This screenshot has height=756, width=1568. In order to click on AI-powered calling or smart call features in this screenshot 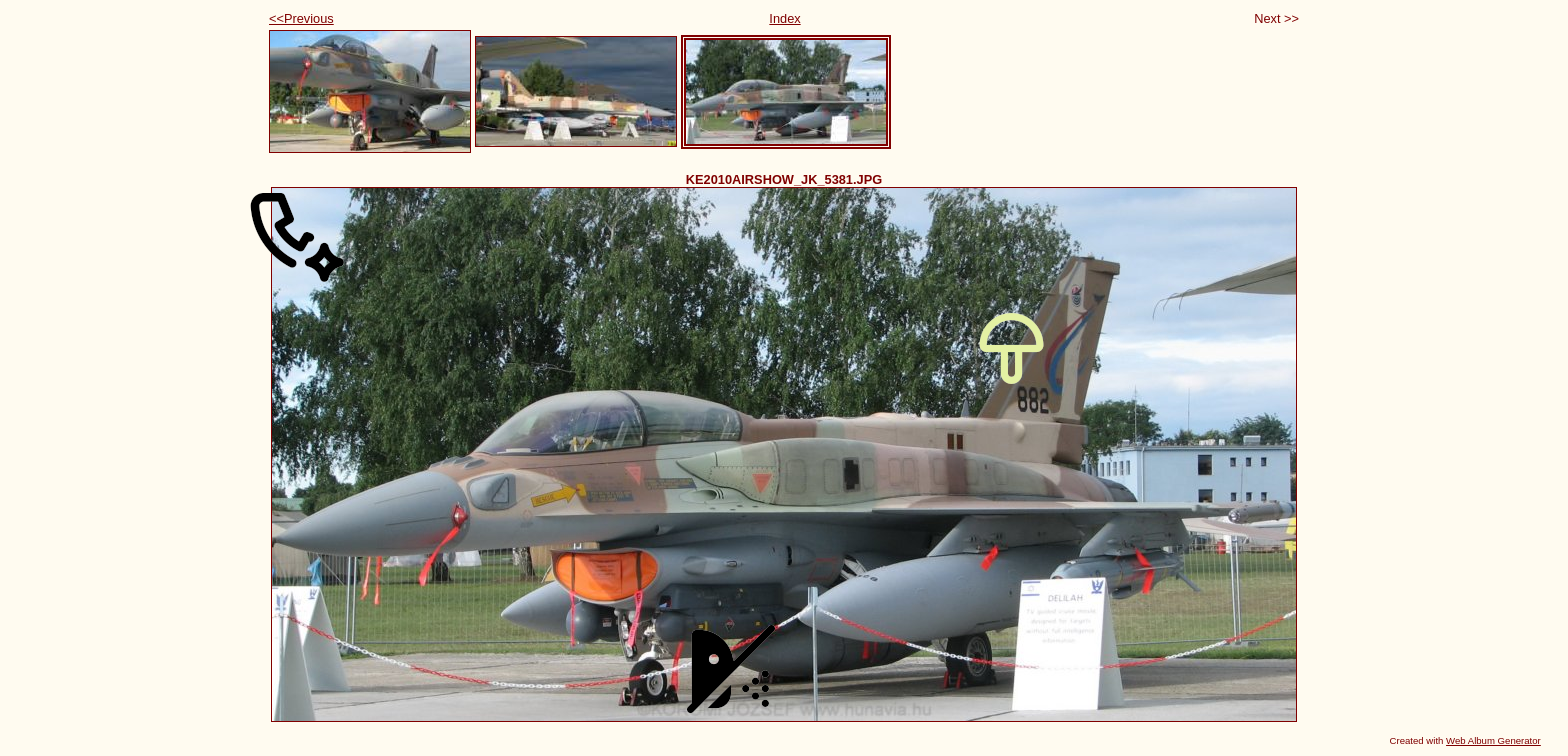, I will do `click(294, 232)`.